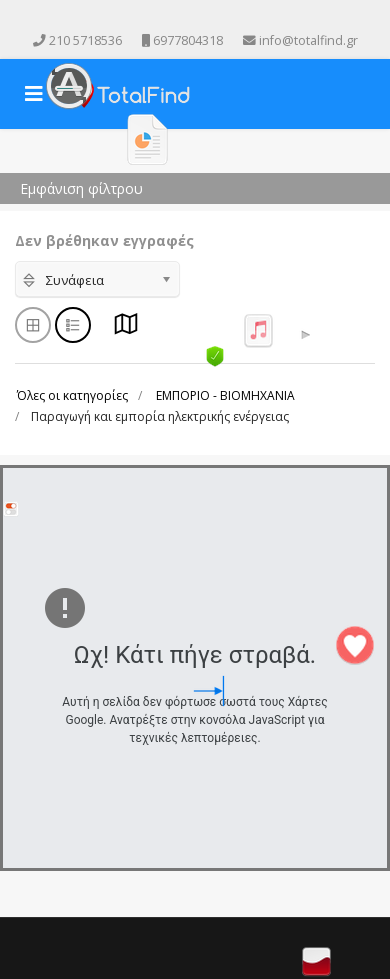 Image resolution: width=390 pixels, height=979 pixels. I want to click on open wine application for running windows programs, so click(316, 961).